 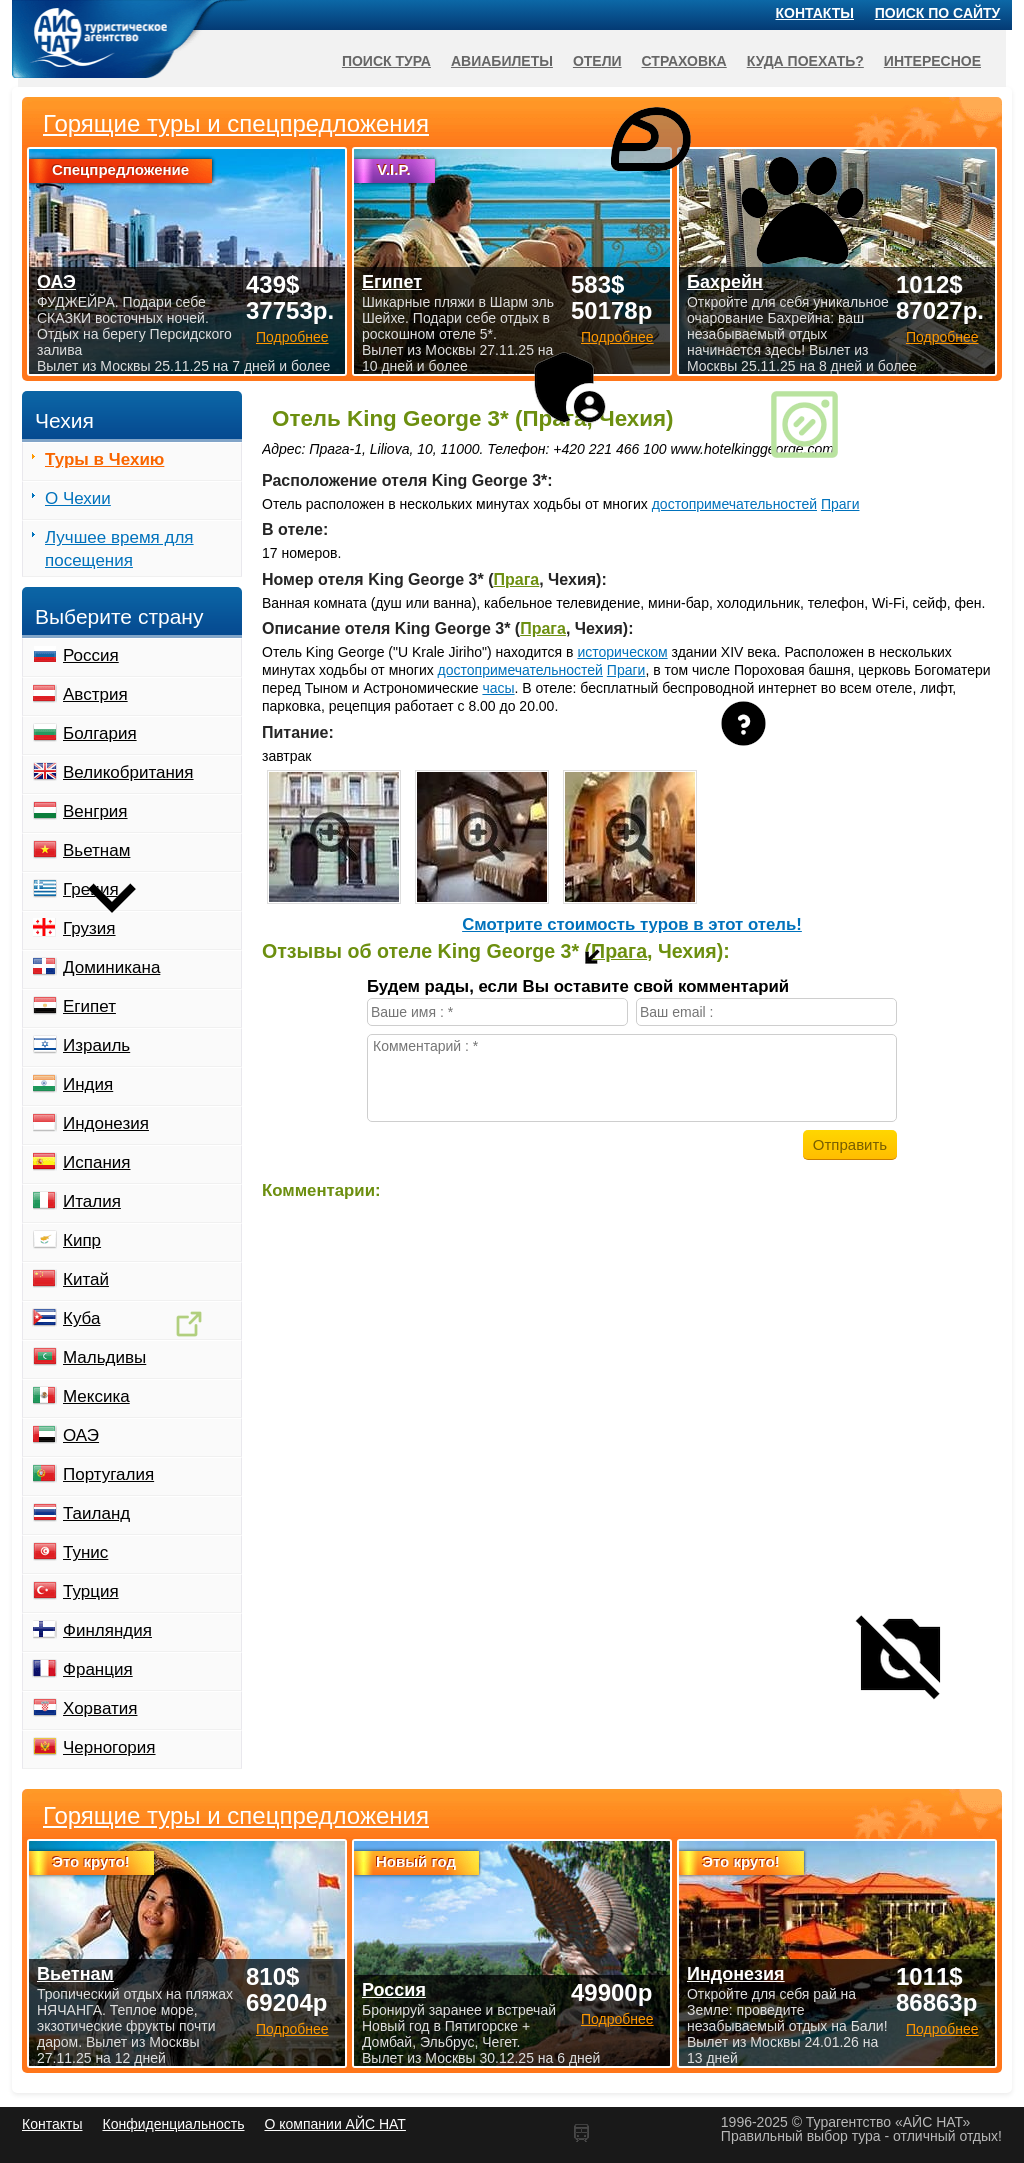 What do you see at coordinates (804, 424) in the screenshot?
I see `access laundry or washing machine controls` at bounding box center [804, 424].